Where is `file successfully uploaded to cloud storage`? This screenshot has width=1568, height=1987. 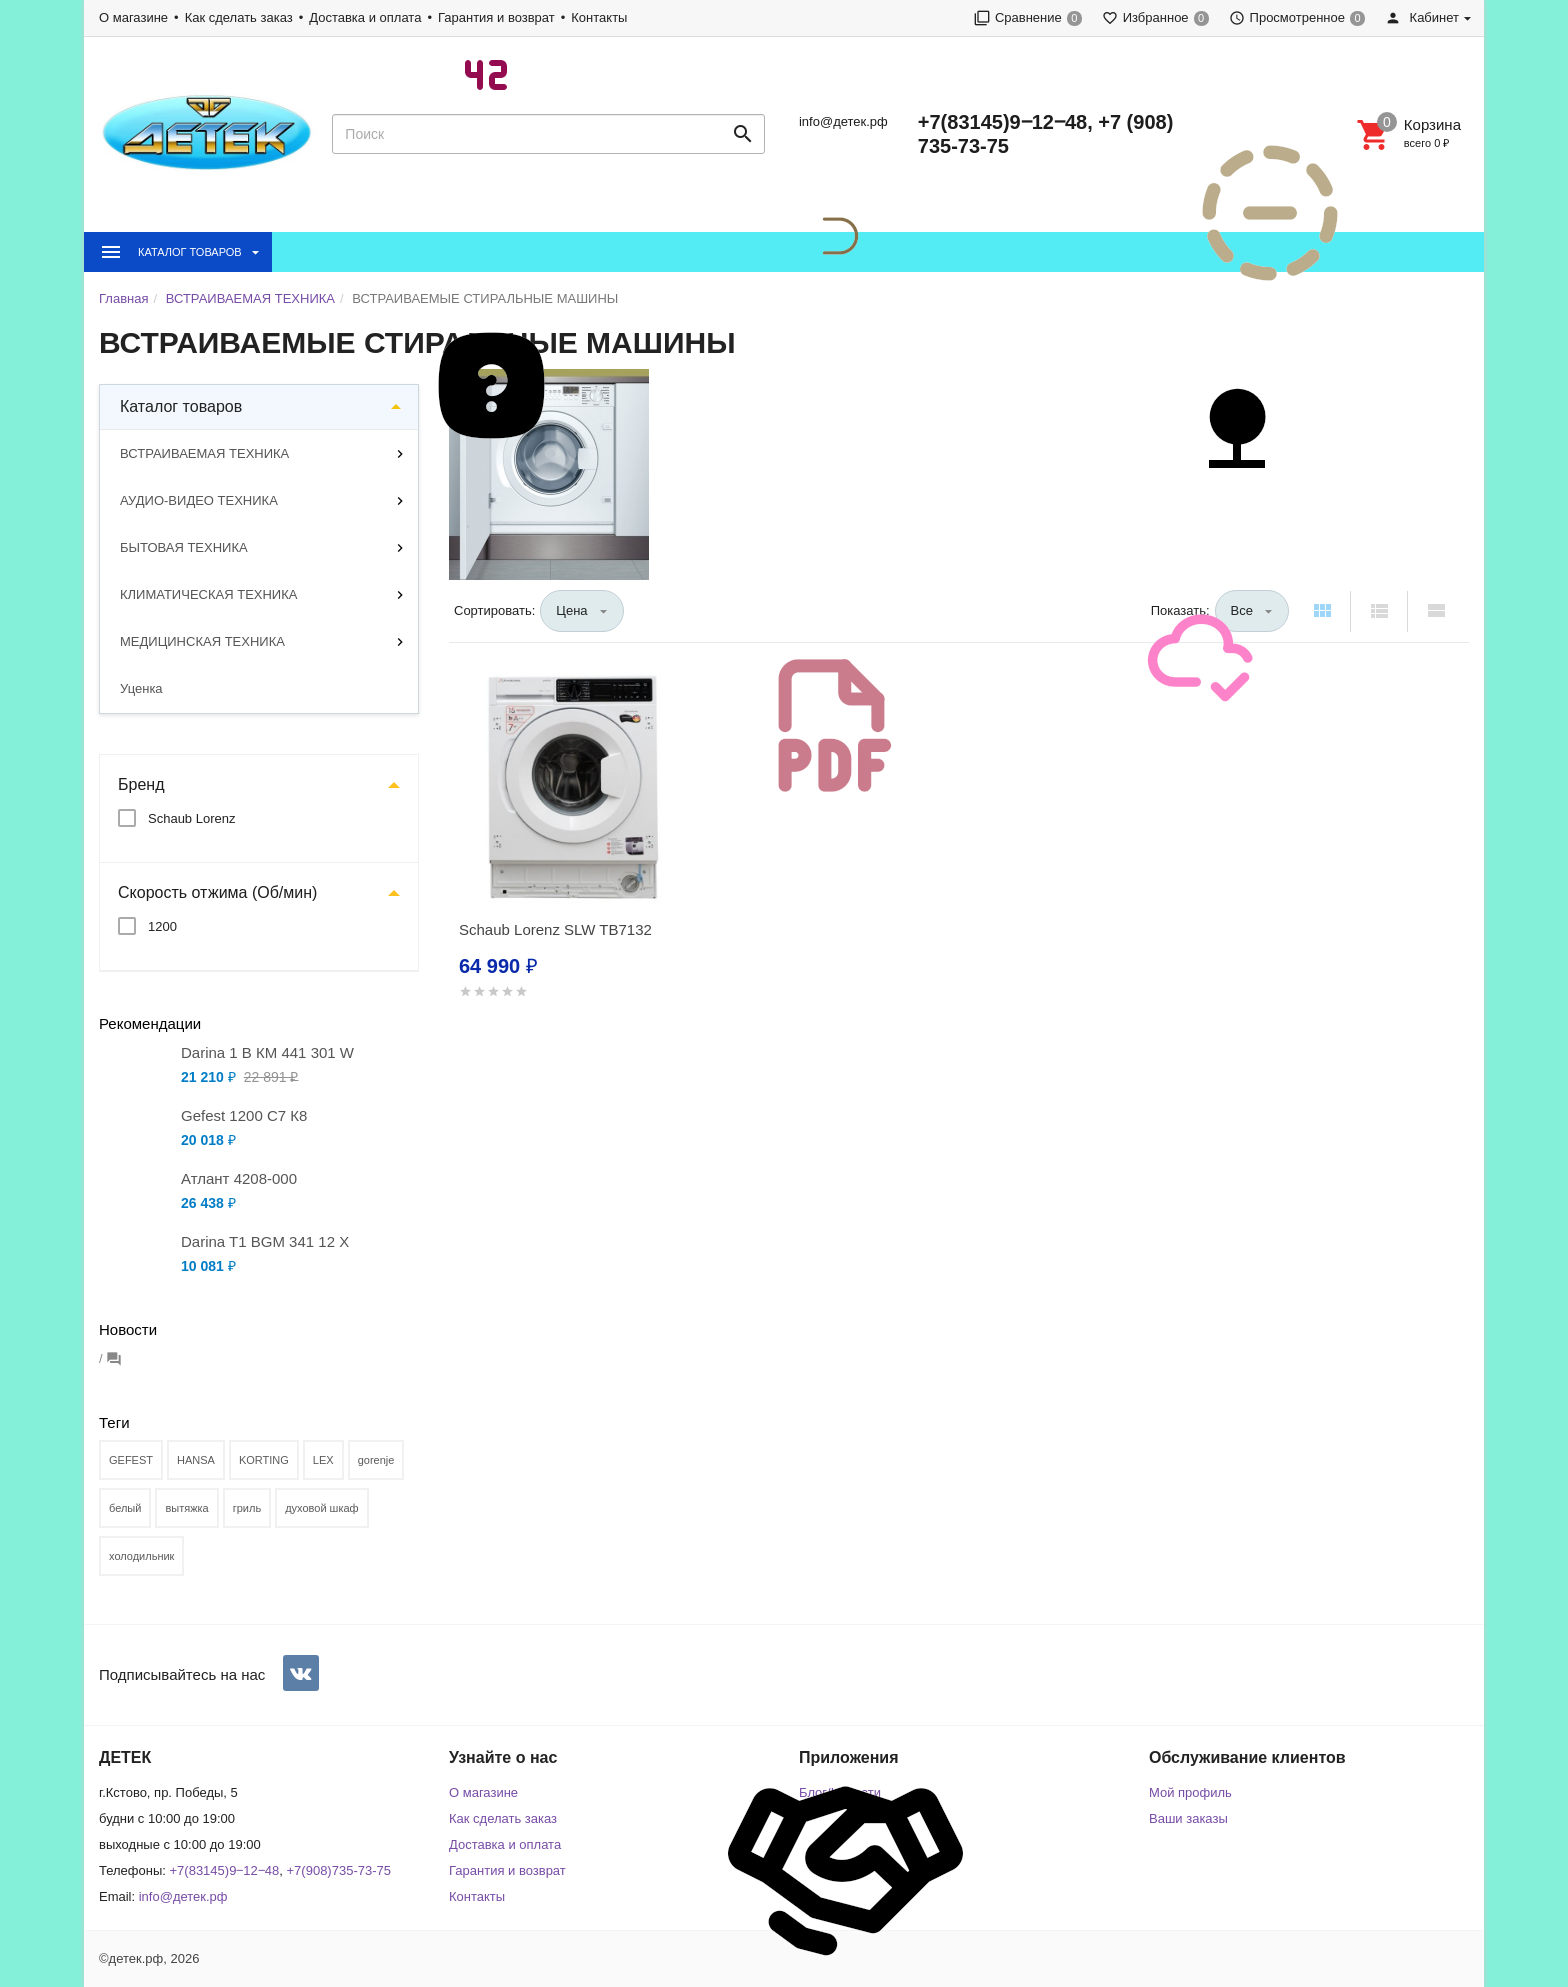
file successfully uploaded to cloud storage is located at coordinates (1201, 653).